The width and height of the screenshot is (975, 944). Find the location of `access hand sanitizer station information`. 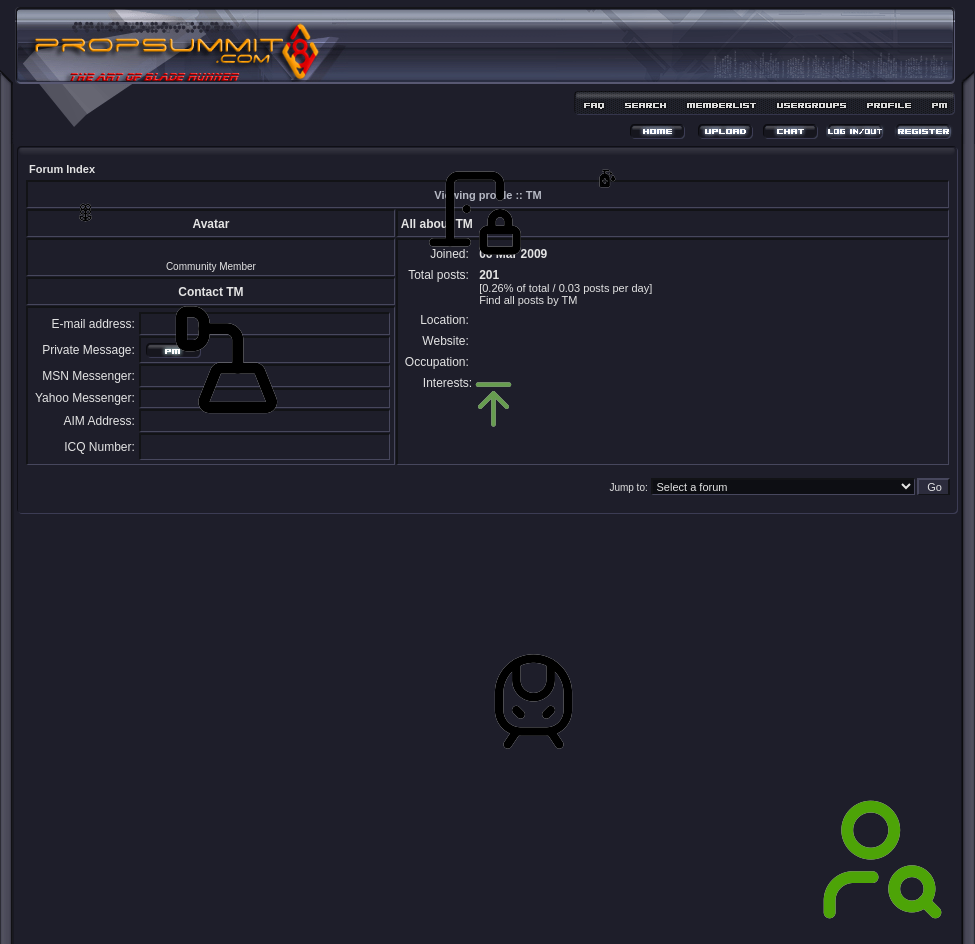

access hand sanitizer station information is located at coordinates (606, 178).